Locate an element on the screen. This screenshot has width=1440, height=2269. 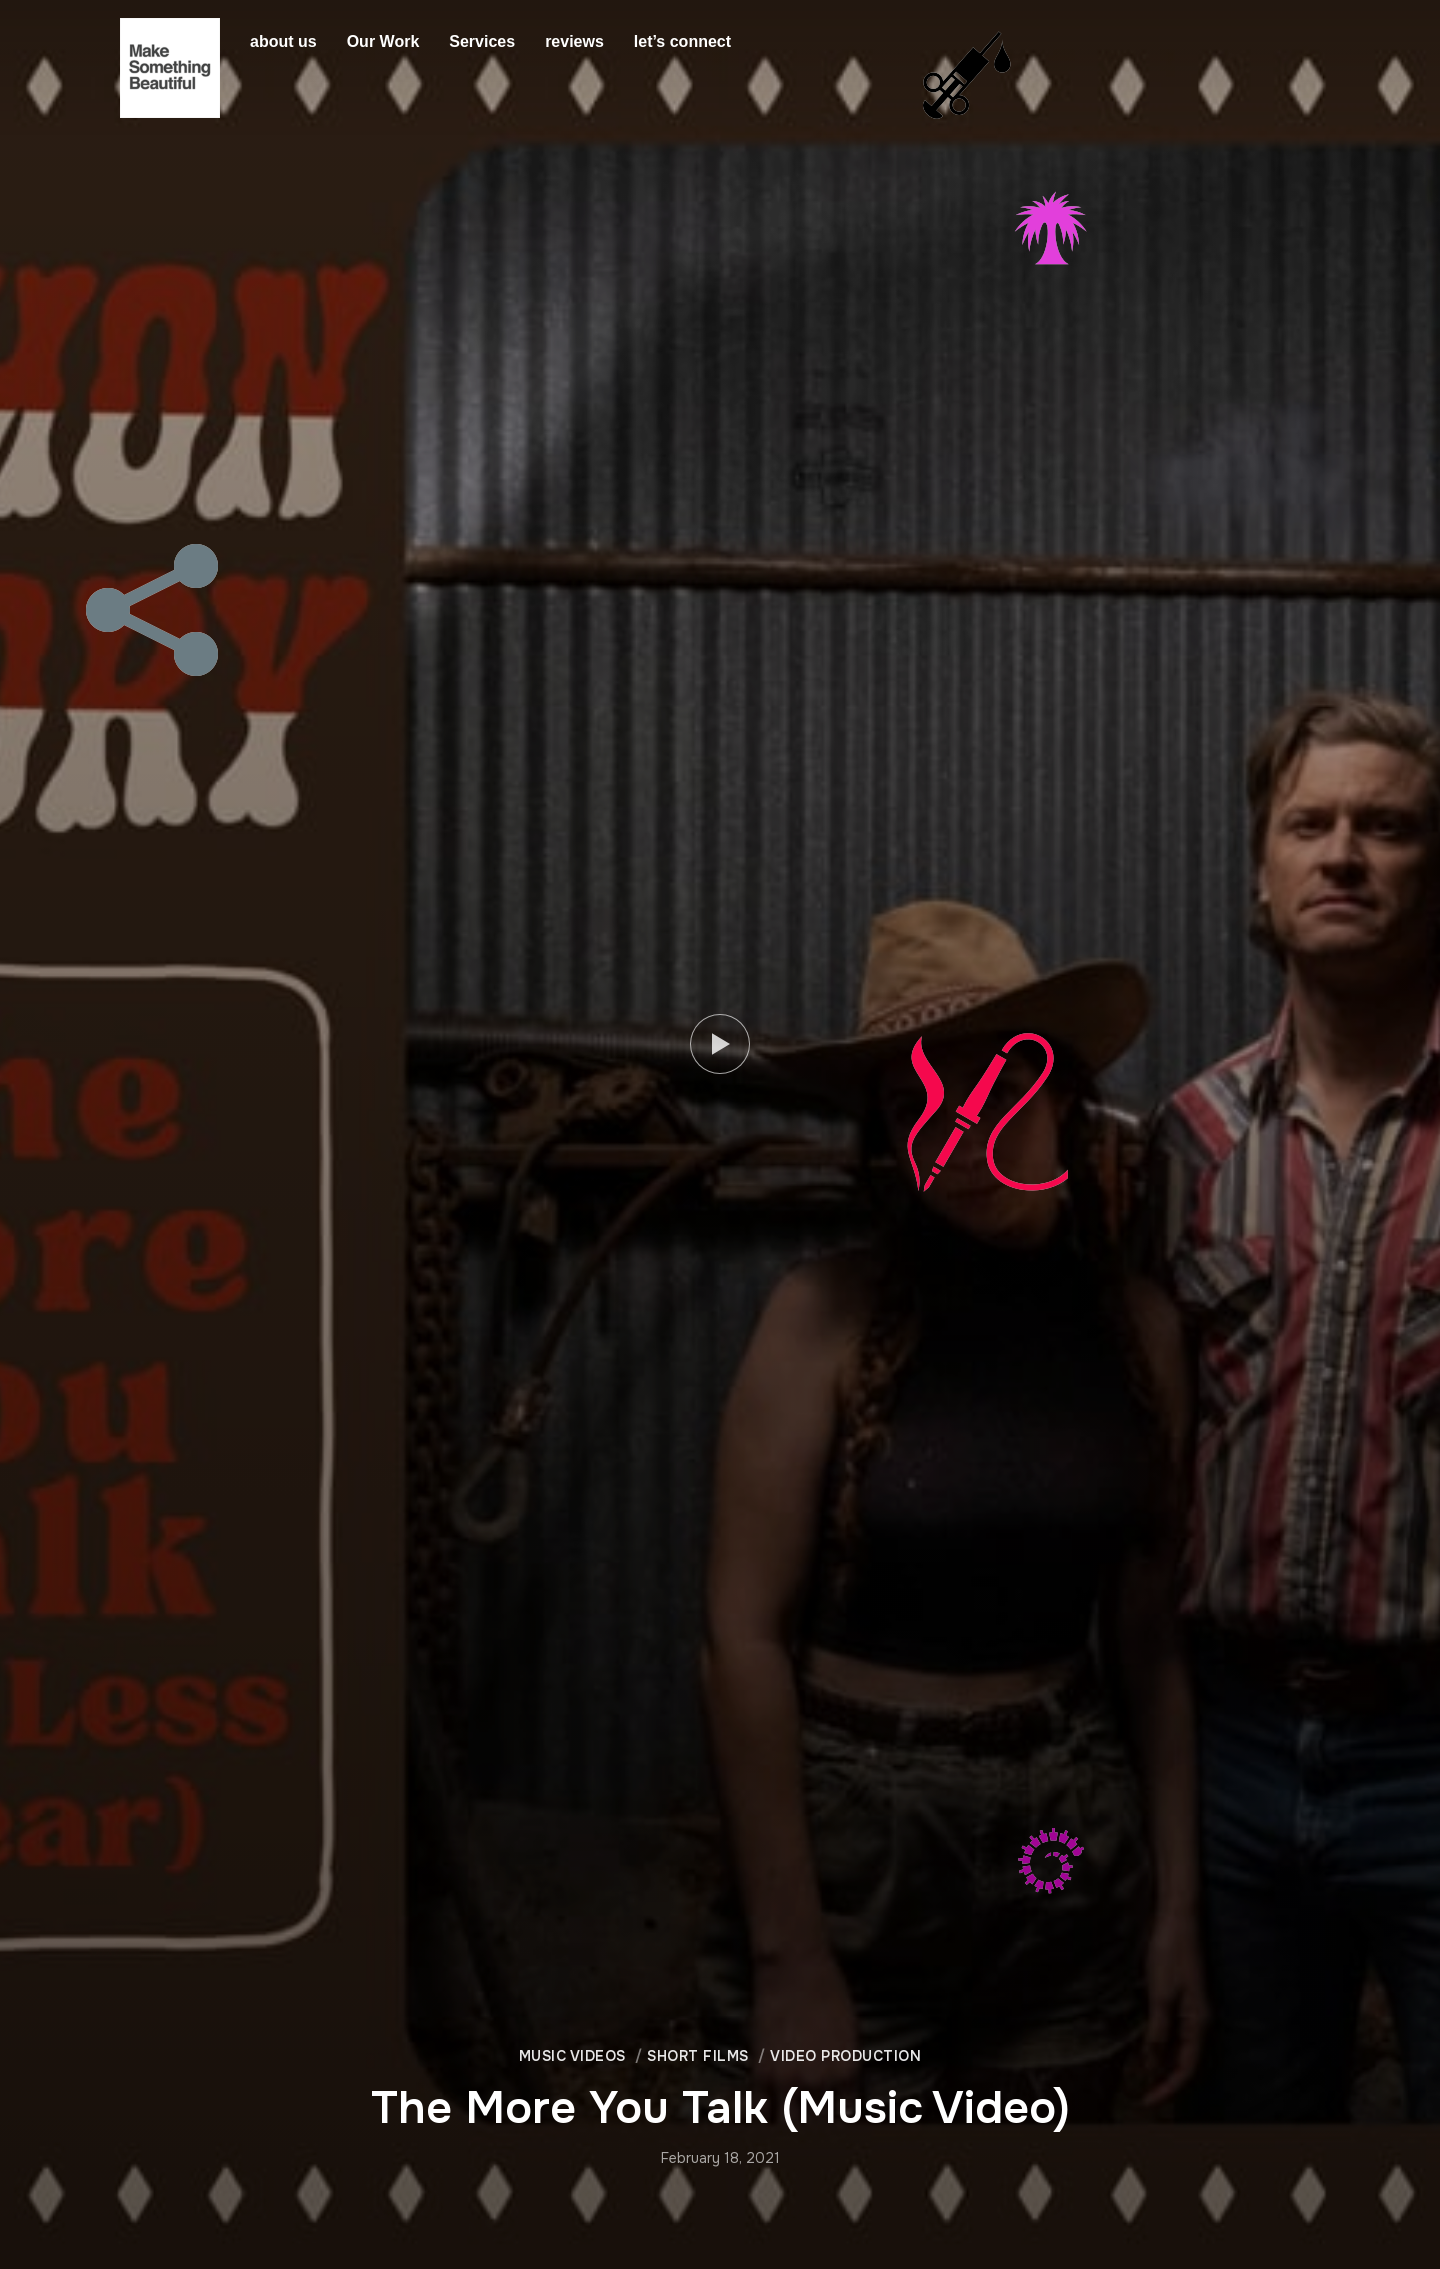
access soldering or electronics tools is located at coordinates (985, 1115).